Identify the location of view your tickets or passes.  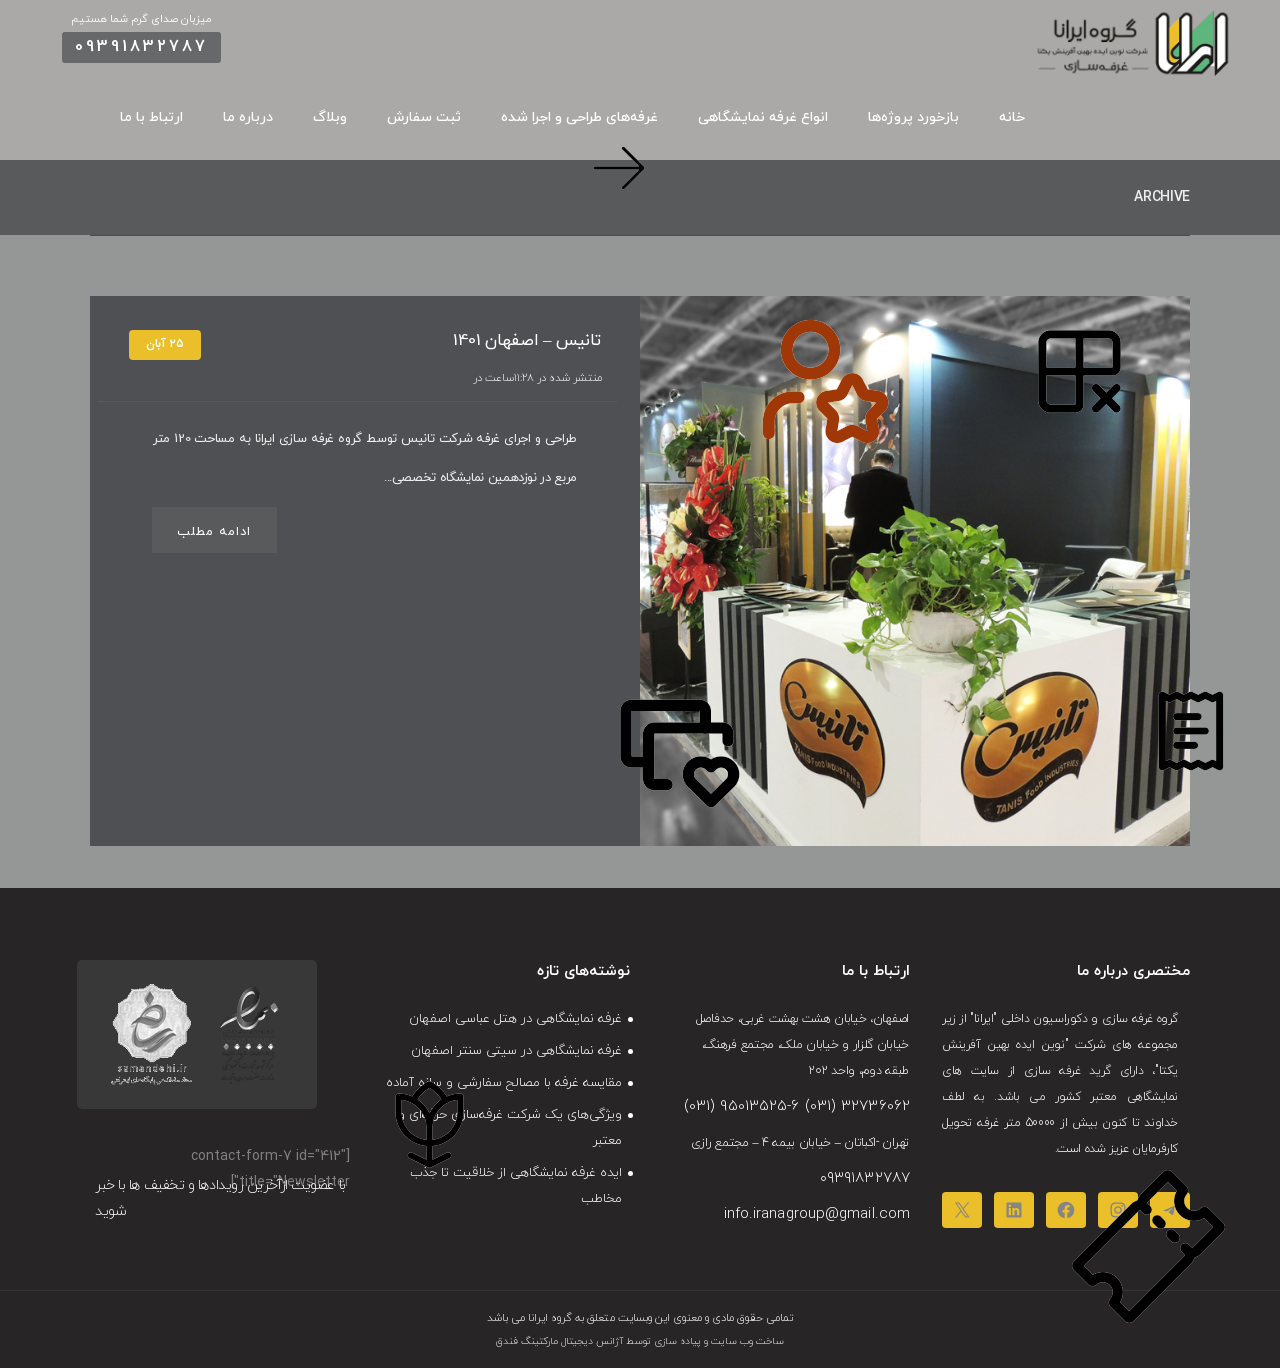
(1148, 1246).